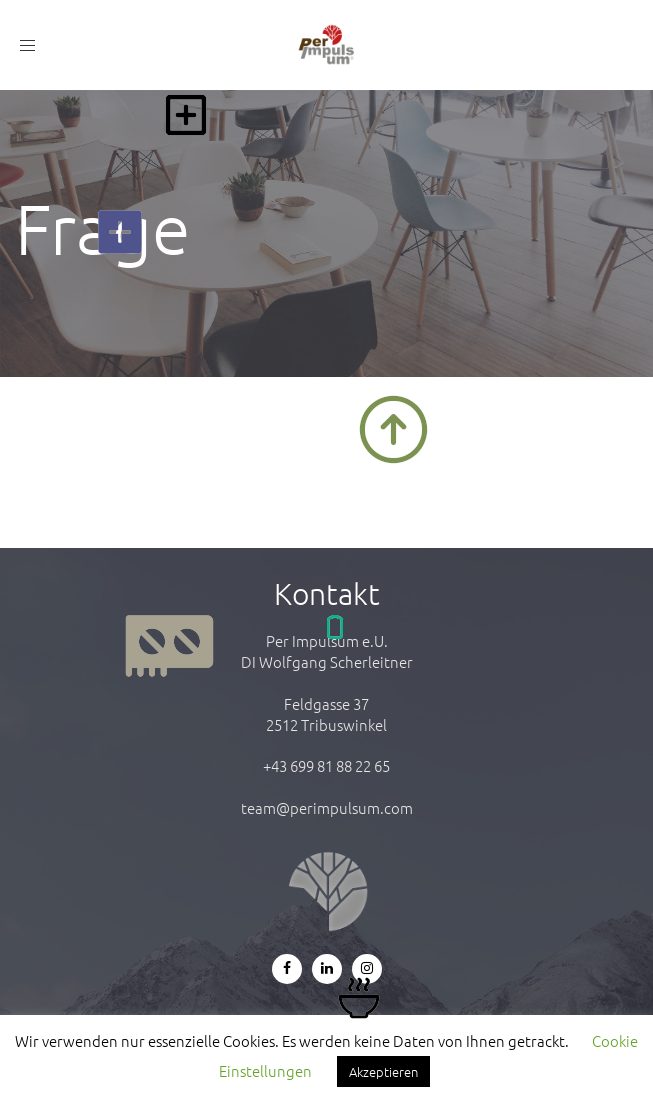  Describe the element at coordinates (120, 232) in the screenshot. I see `add a new item` at that location.